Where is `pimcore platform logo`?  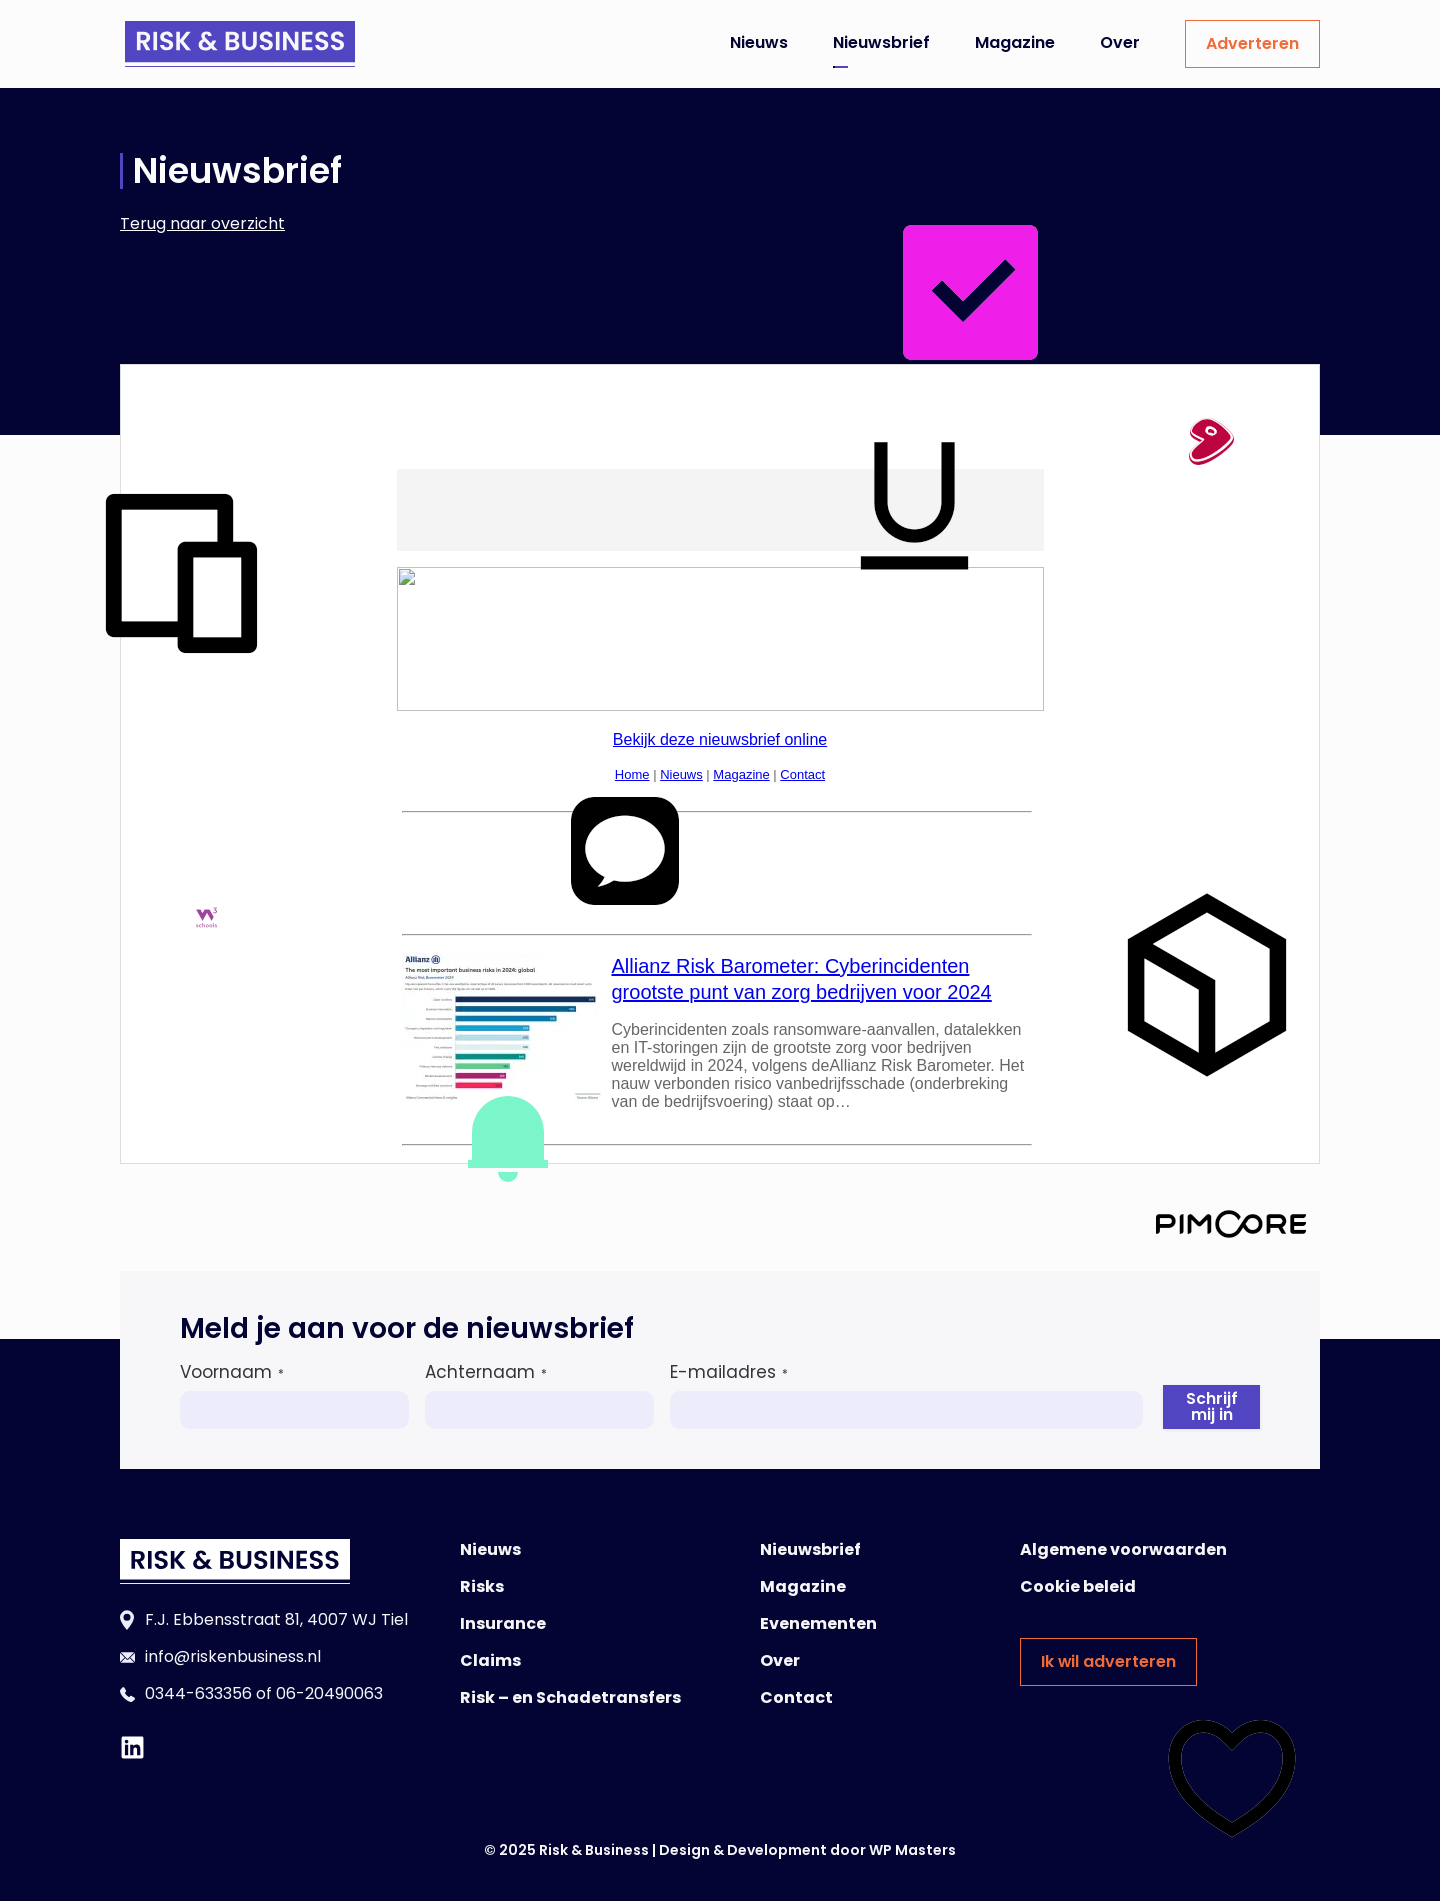 pimcore platform logo is located at coordinates (1231, 1224).